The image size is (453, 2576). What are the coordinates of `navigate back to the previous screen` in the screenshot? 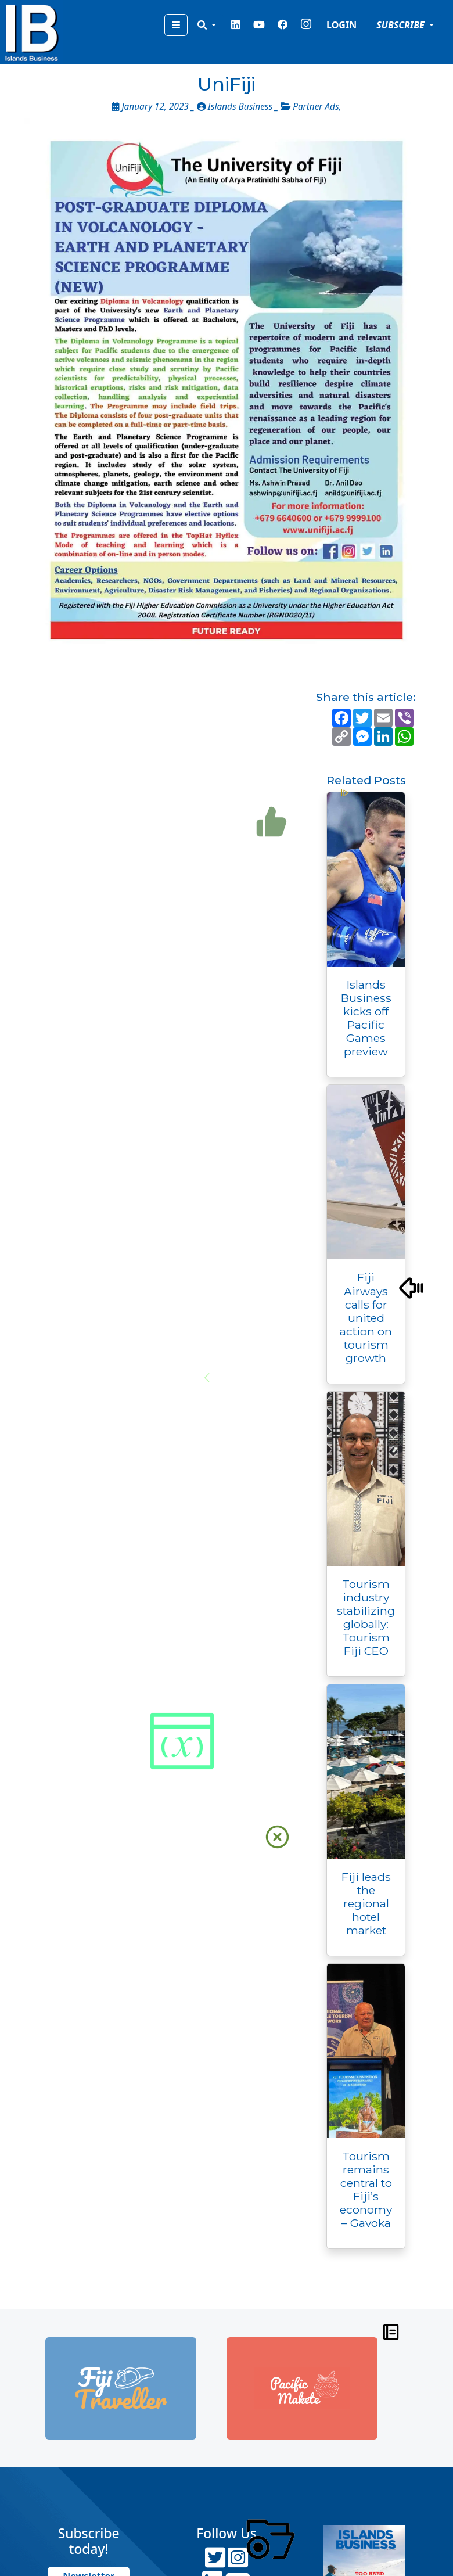 It's located at (207, 1378).